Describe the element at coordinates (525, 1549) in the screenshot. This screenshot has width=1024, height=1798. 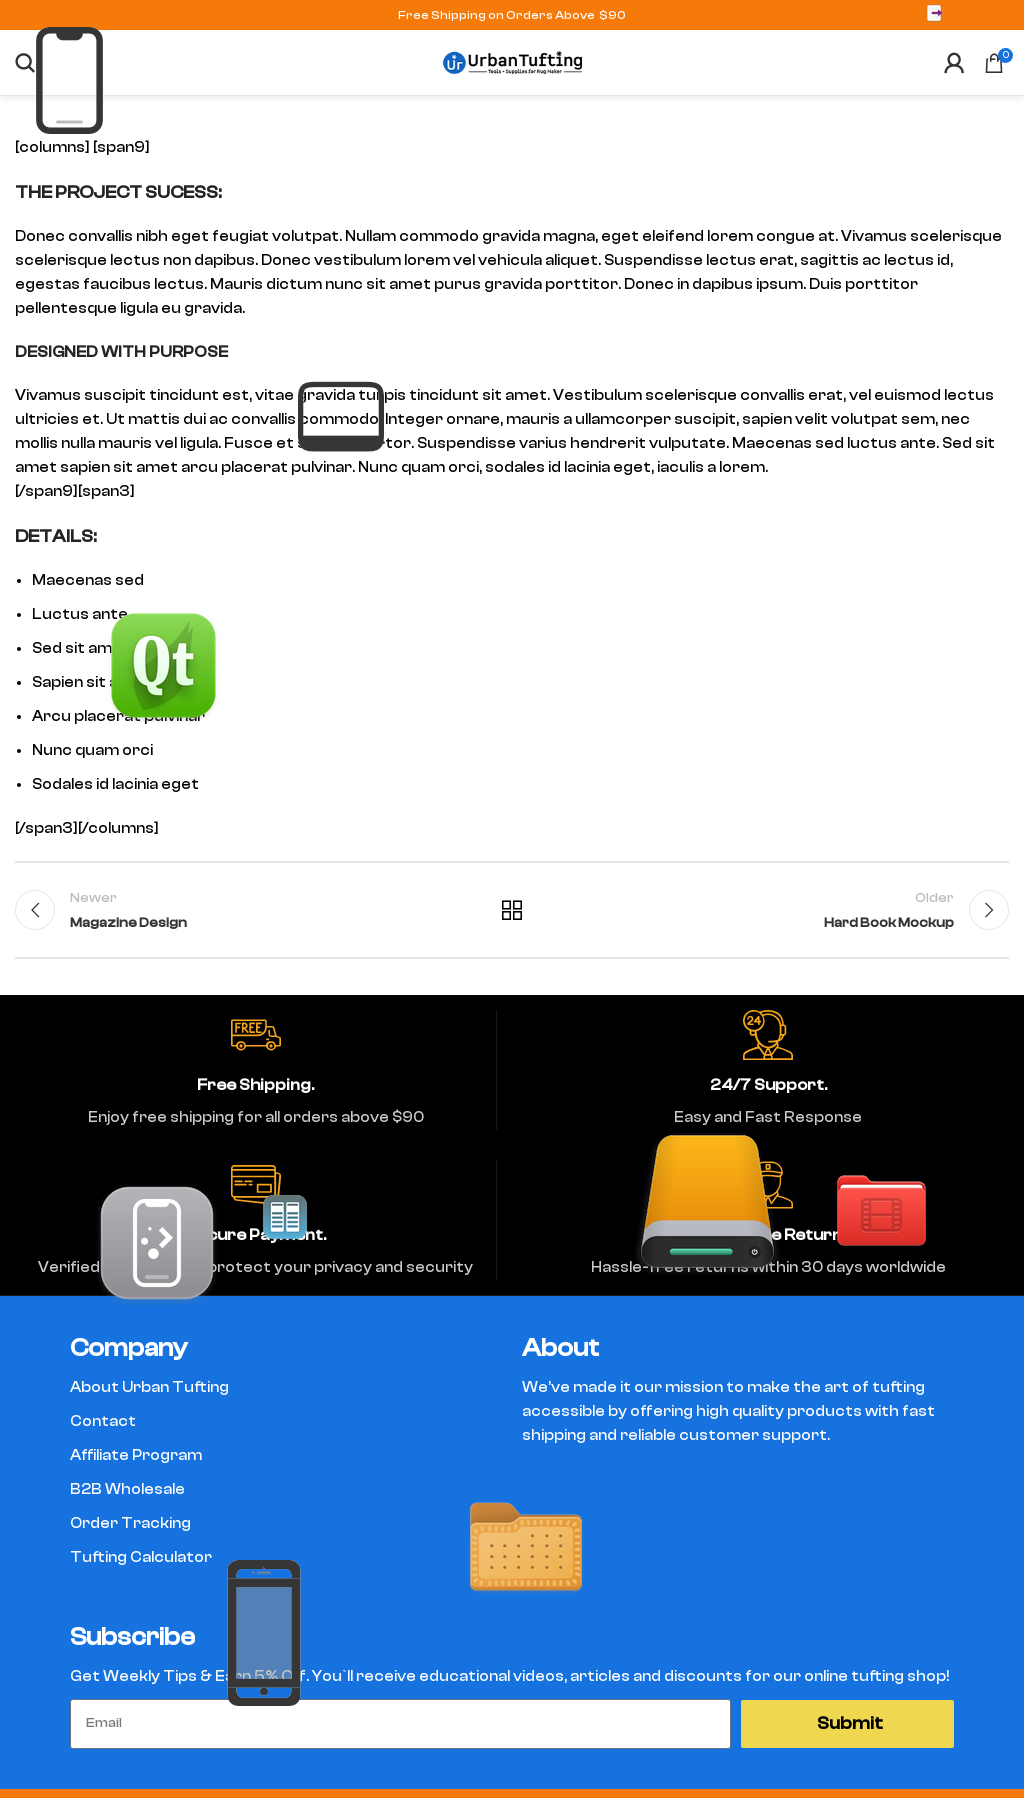
I see `open the eatbiscuit application folder` at that location.